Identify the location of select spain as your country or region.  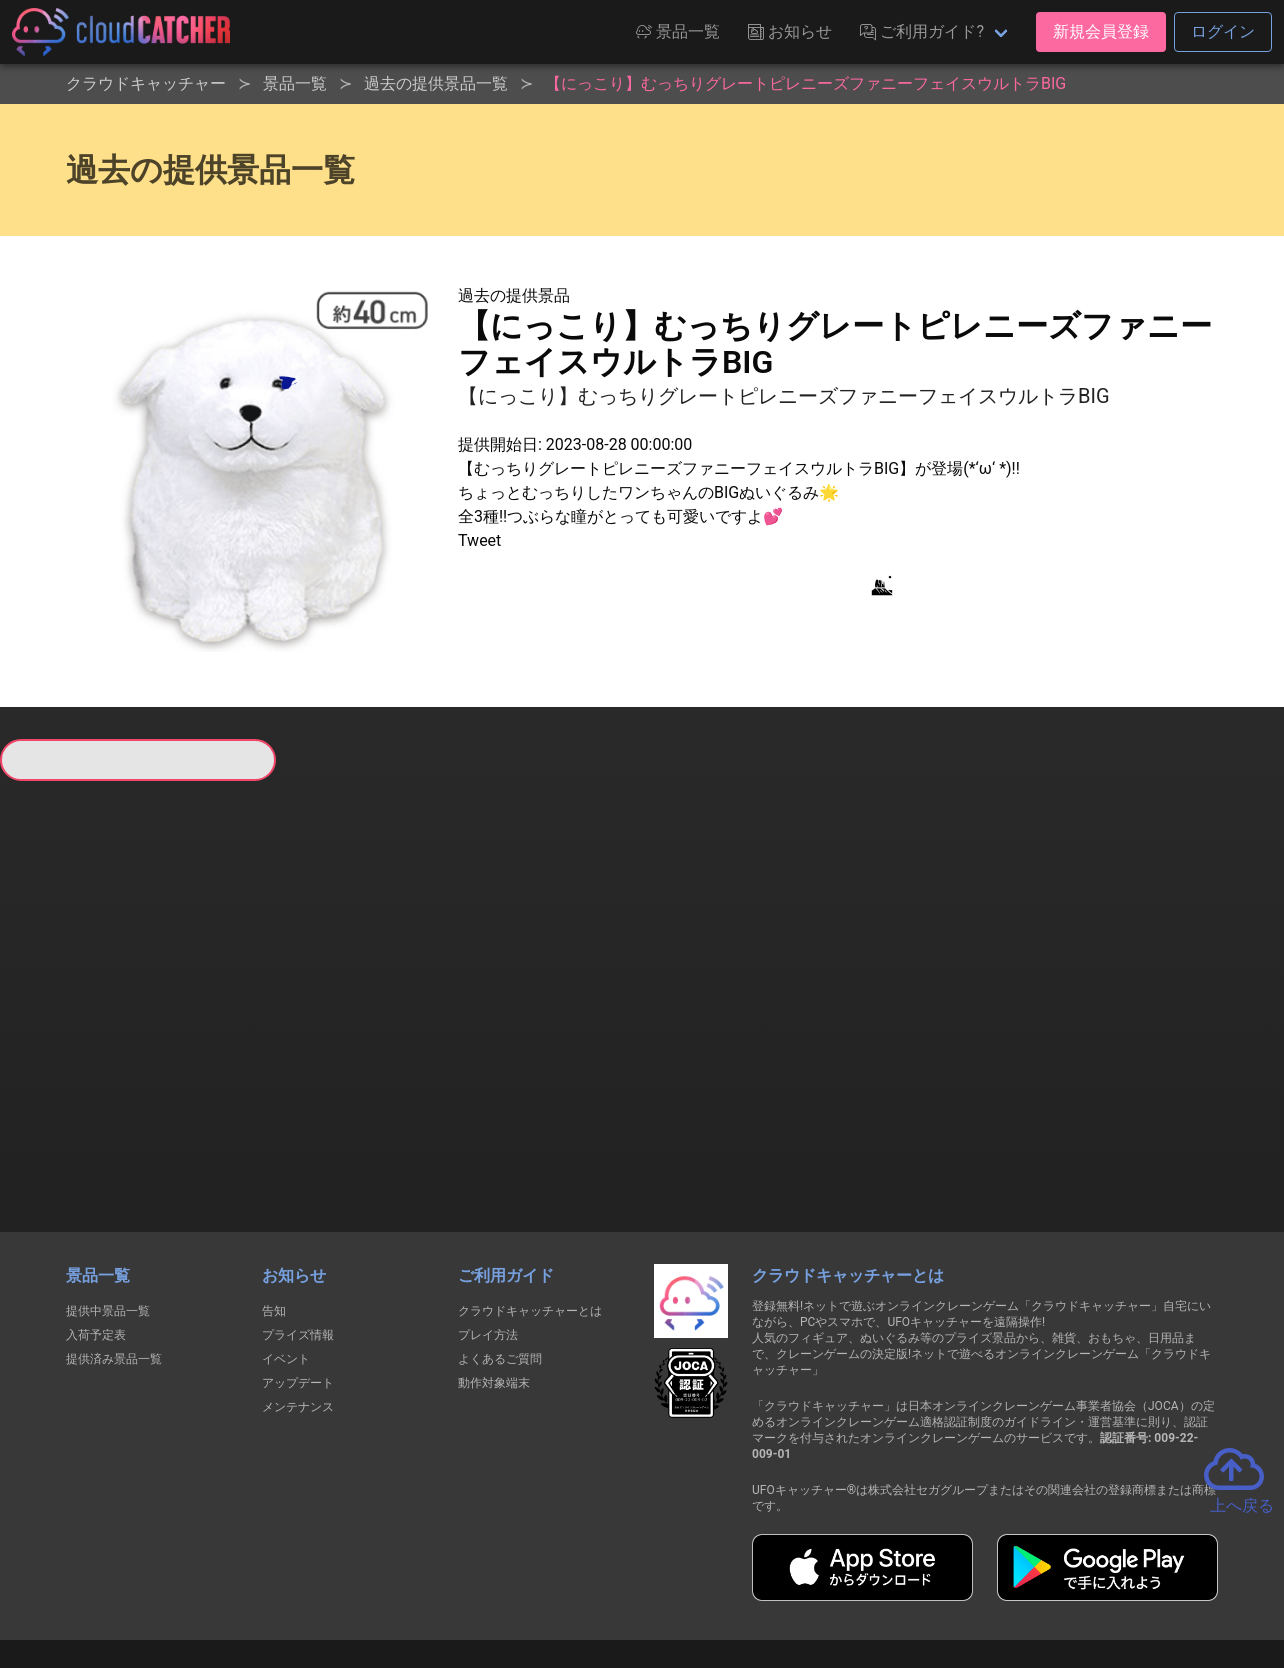
(288, 383).